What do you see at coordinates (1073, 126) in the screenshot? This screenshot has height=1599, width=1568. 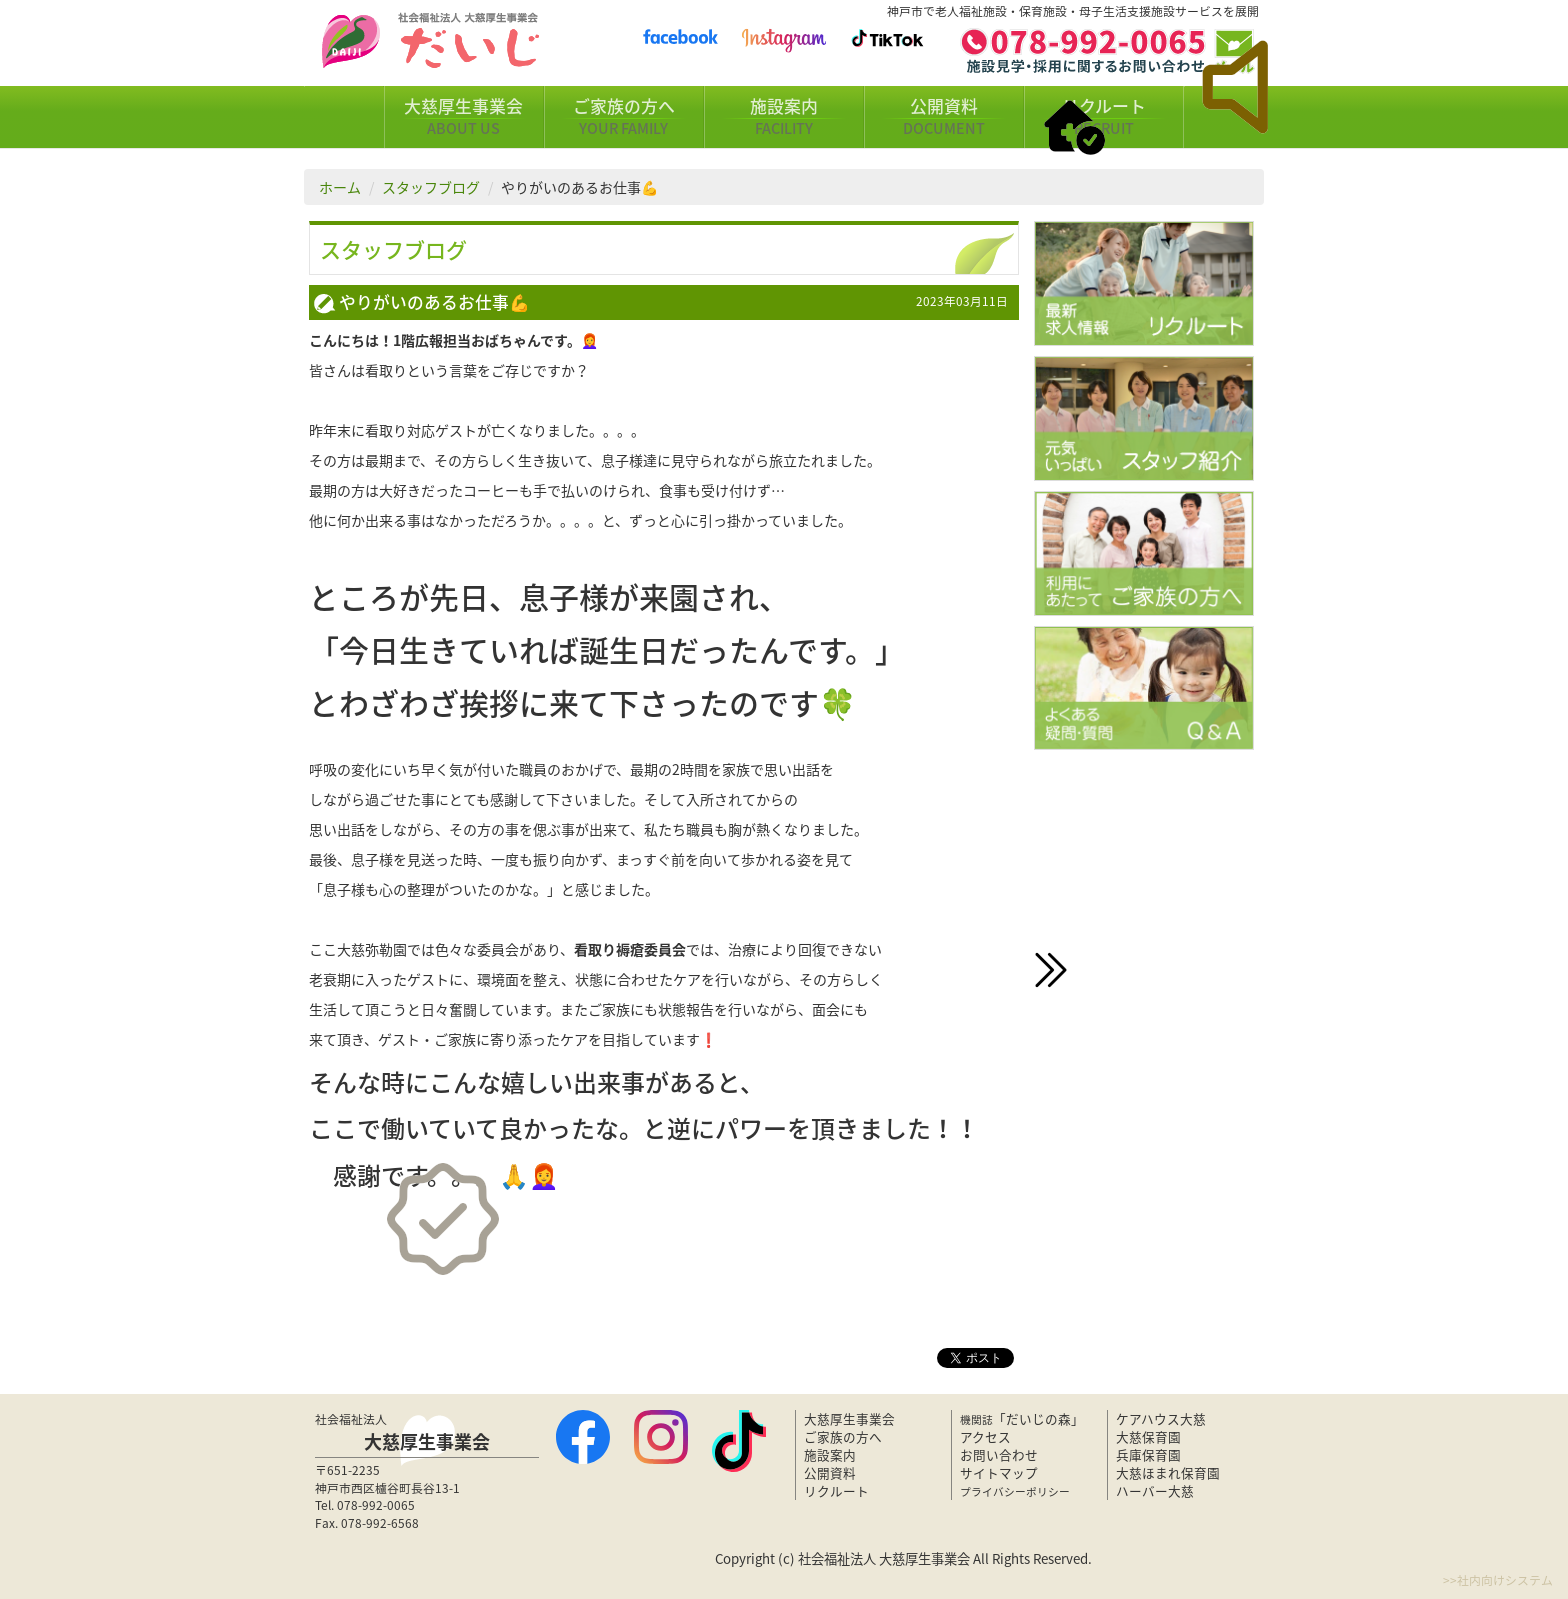 I see `verified medical home or healthcare facility` at bounding box center [1073, 126].